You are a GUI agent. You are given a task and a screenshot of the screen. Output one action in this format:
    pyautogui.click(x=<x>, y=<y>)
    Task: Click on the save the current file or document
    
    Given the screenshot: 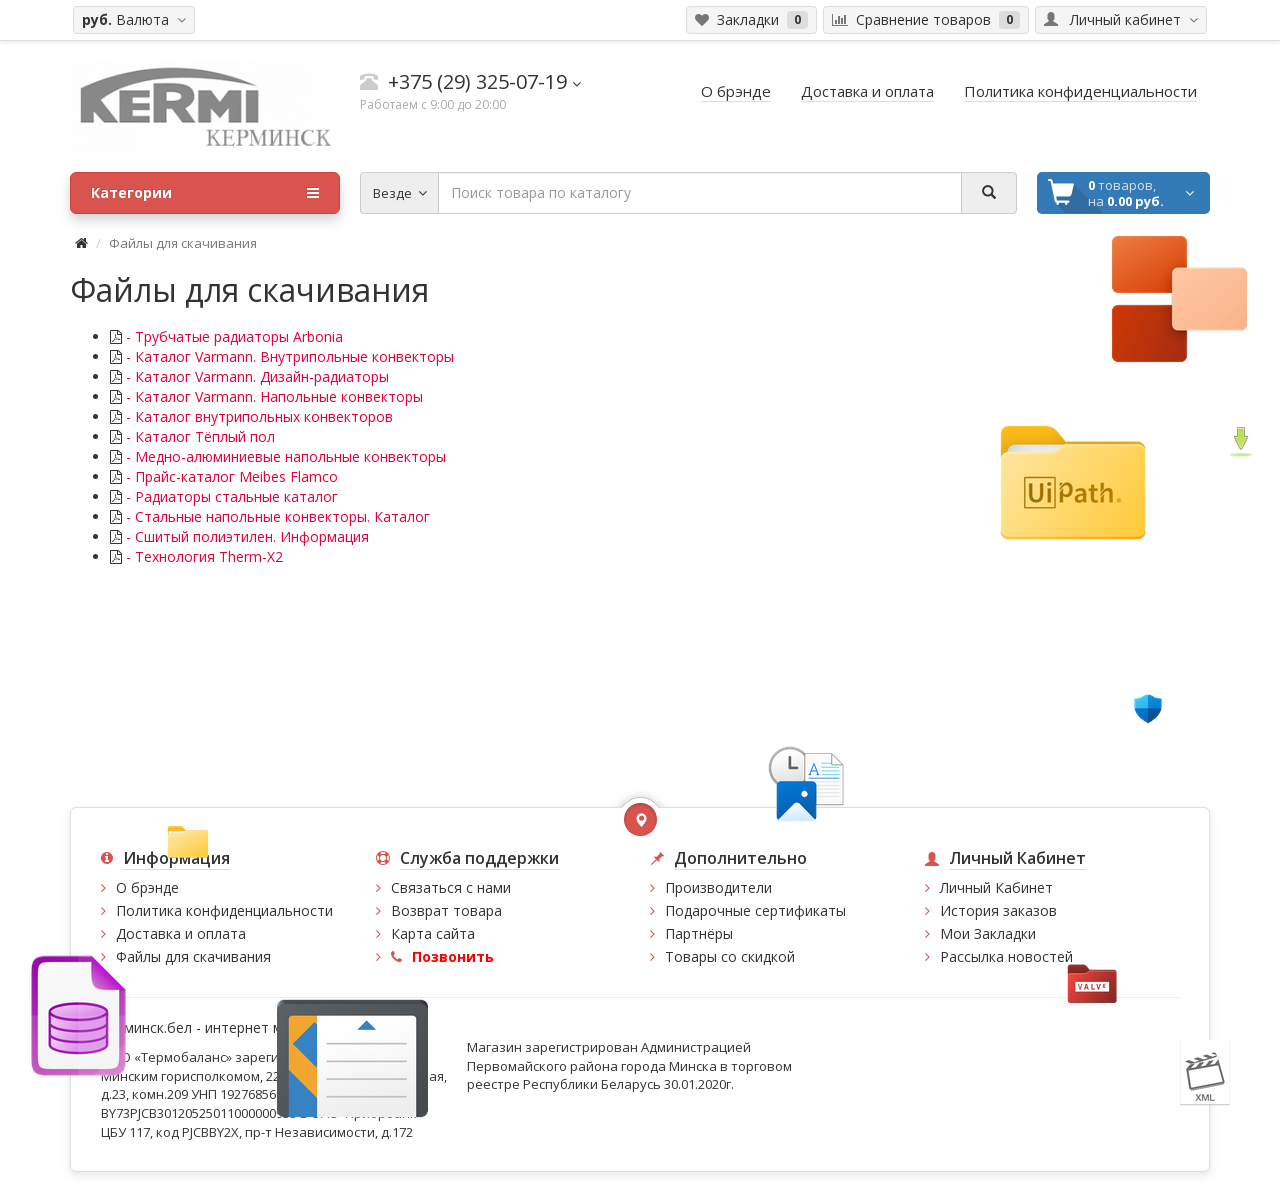 What is the action you would take?
    pyautogui.click(x=1241, y=439)
    